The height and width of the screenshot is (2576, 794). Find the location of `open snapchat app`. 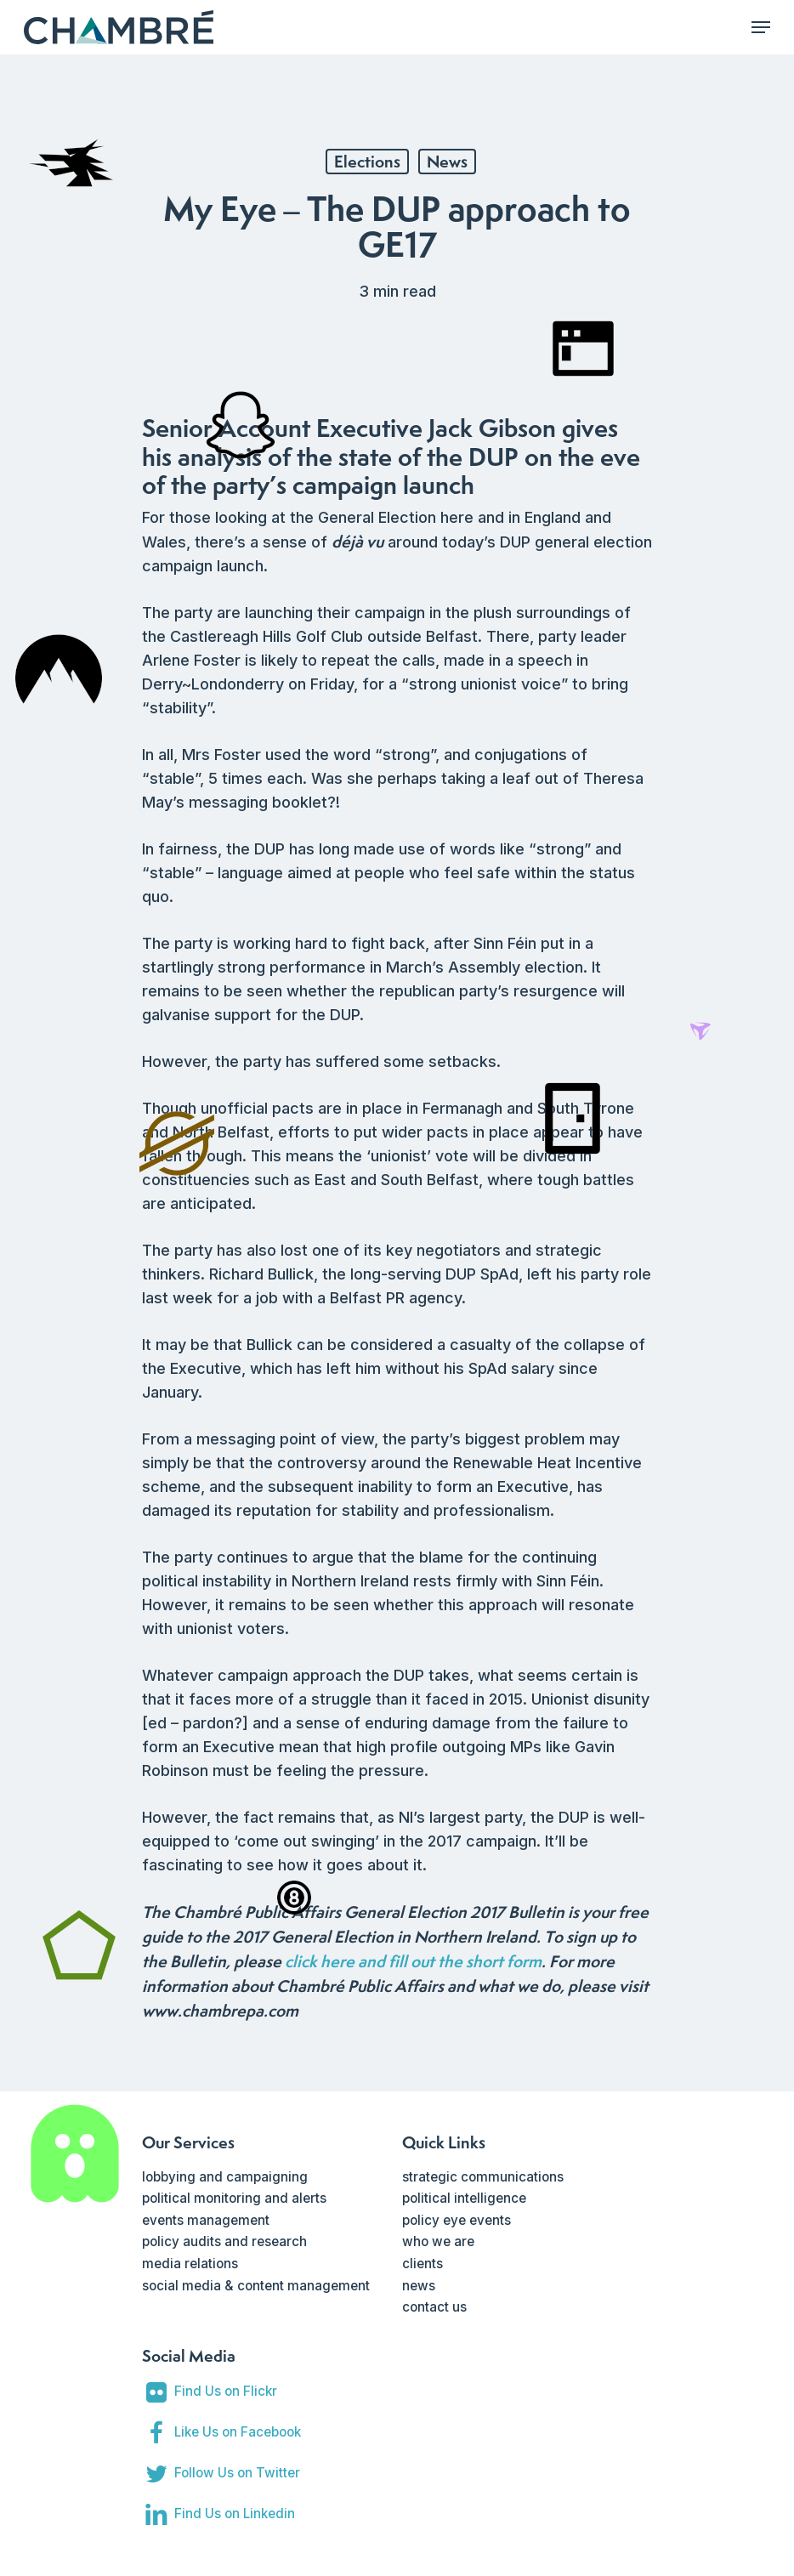

open snapchat app is located at coordinates (241, 425).